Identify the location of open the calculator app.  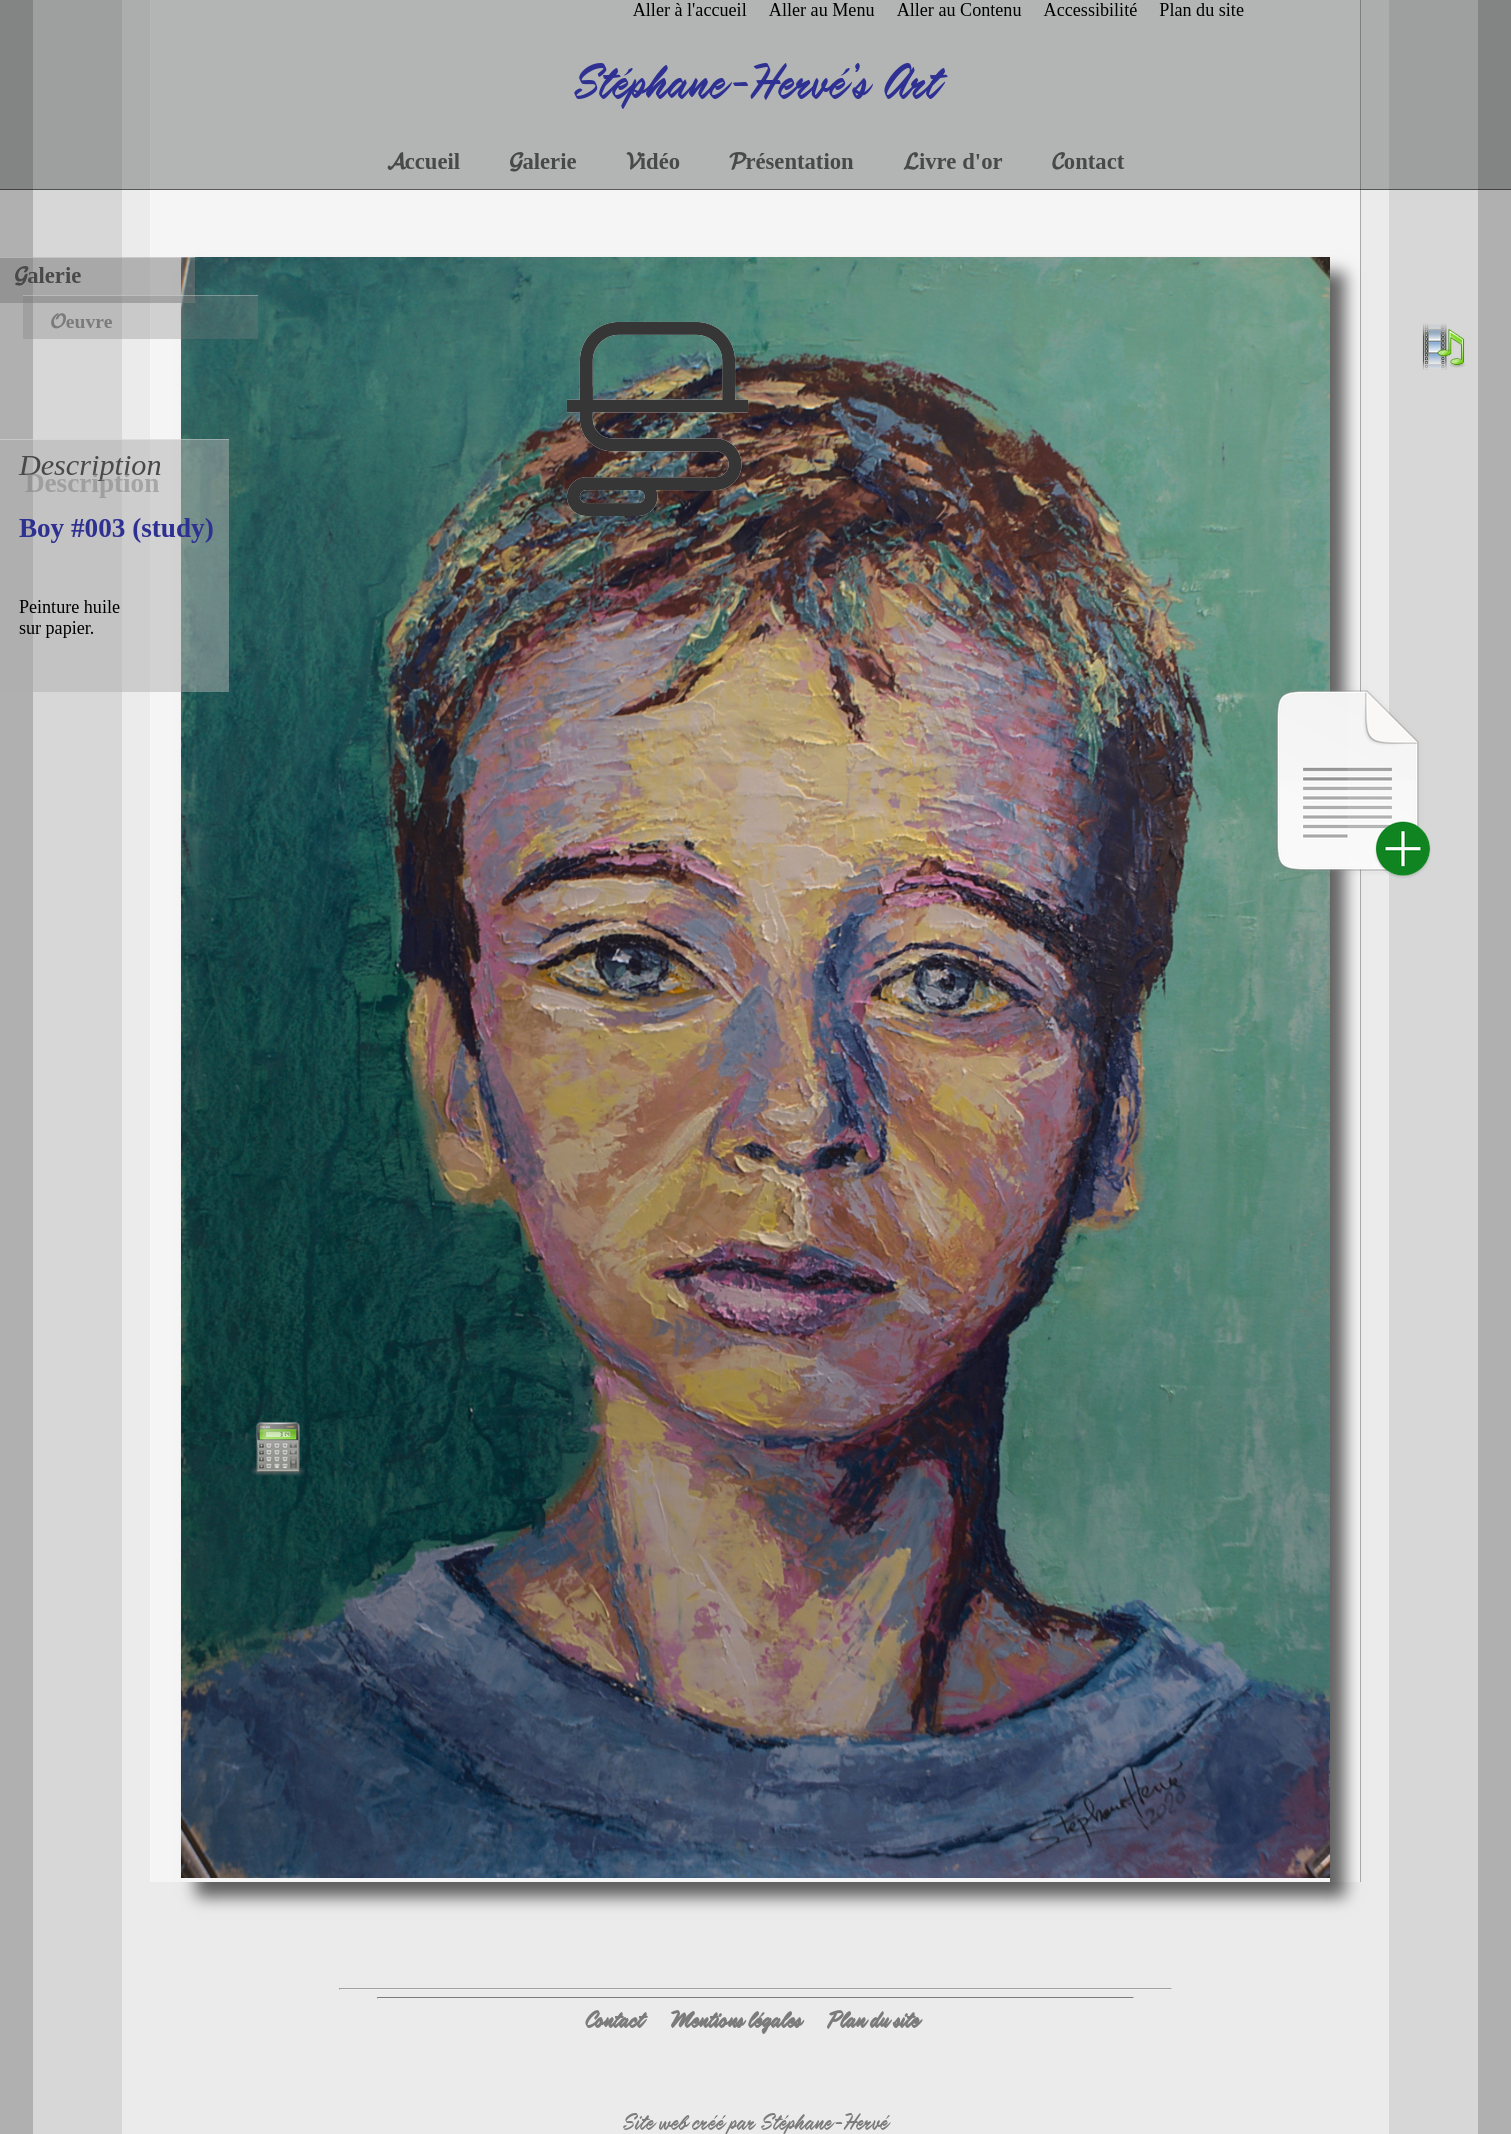
(278, 1449).